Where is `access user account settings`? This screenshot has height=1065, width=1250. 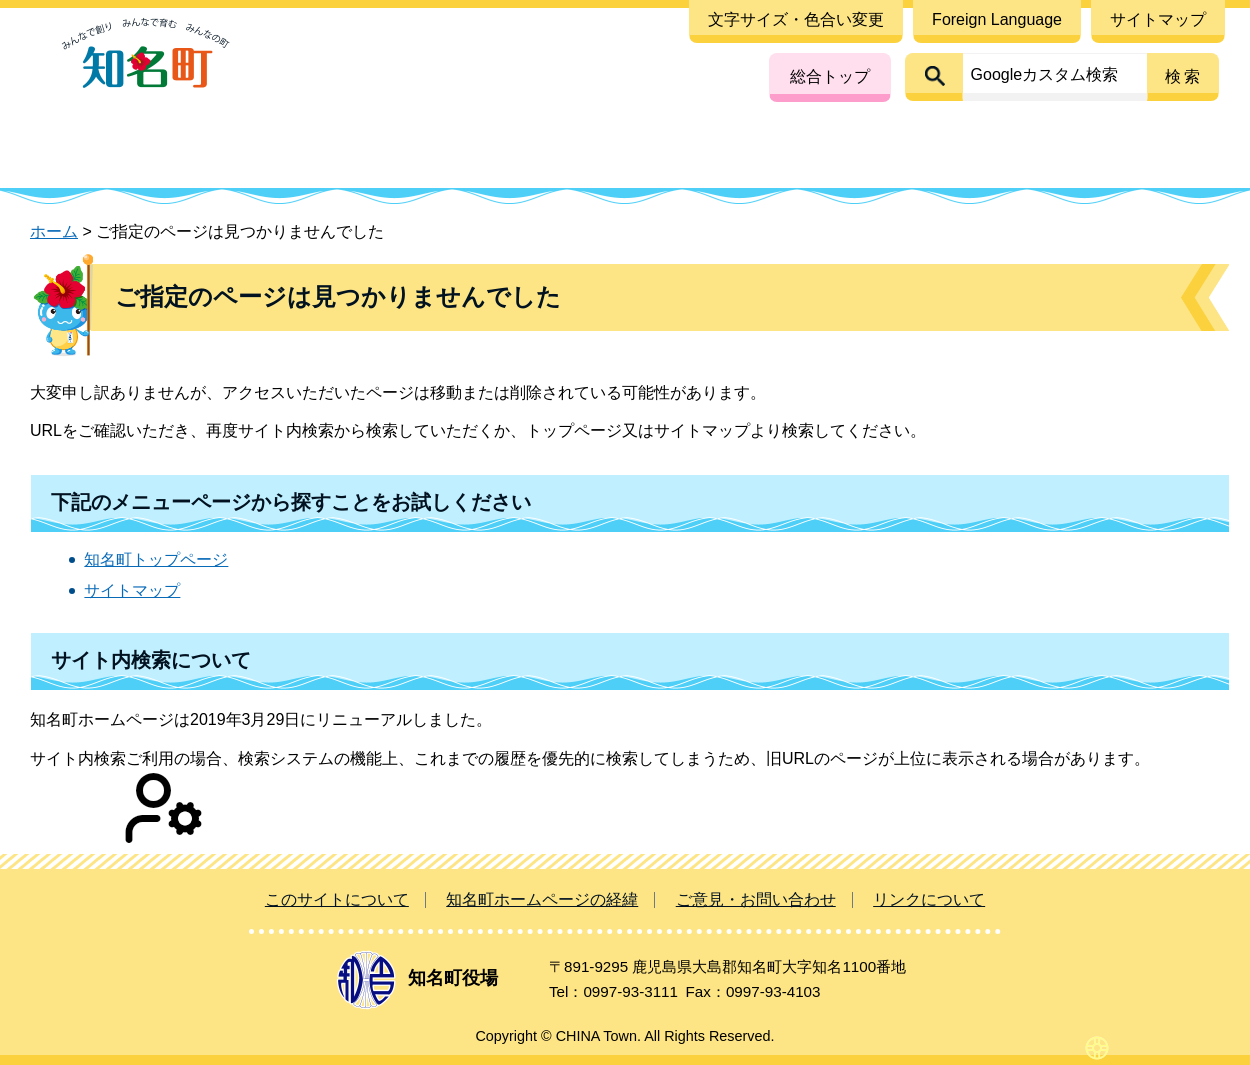 access user account settings is located at coordinates (164, 808).